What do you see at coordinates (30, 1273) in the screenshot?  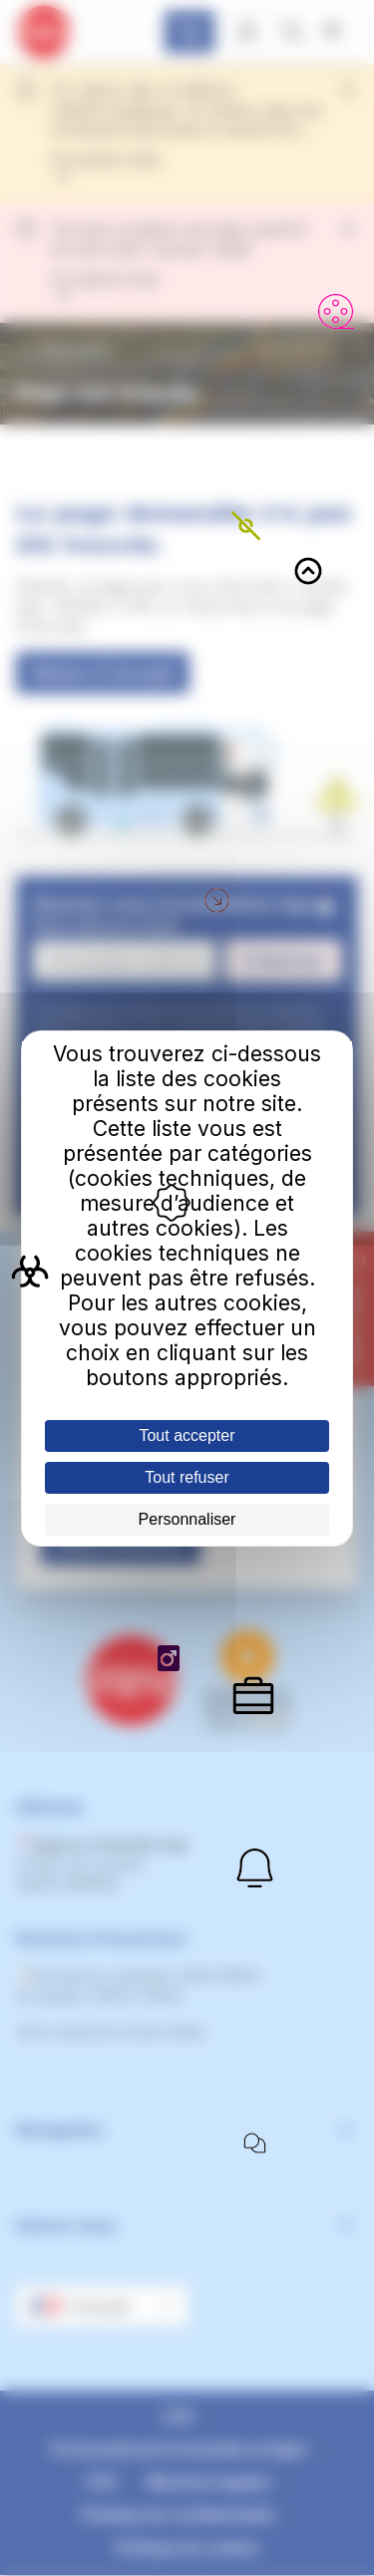 I see `indicates hazardous or dangerous content` at bounding box center [30, 1273].